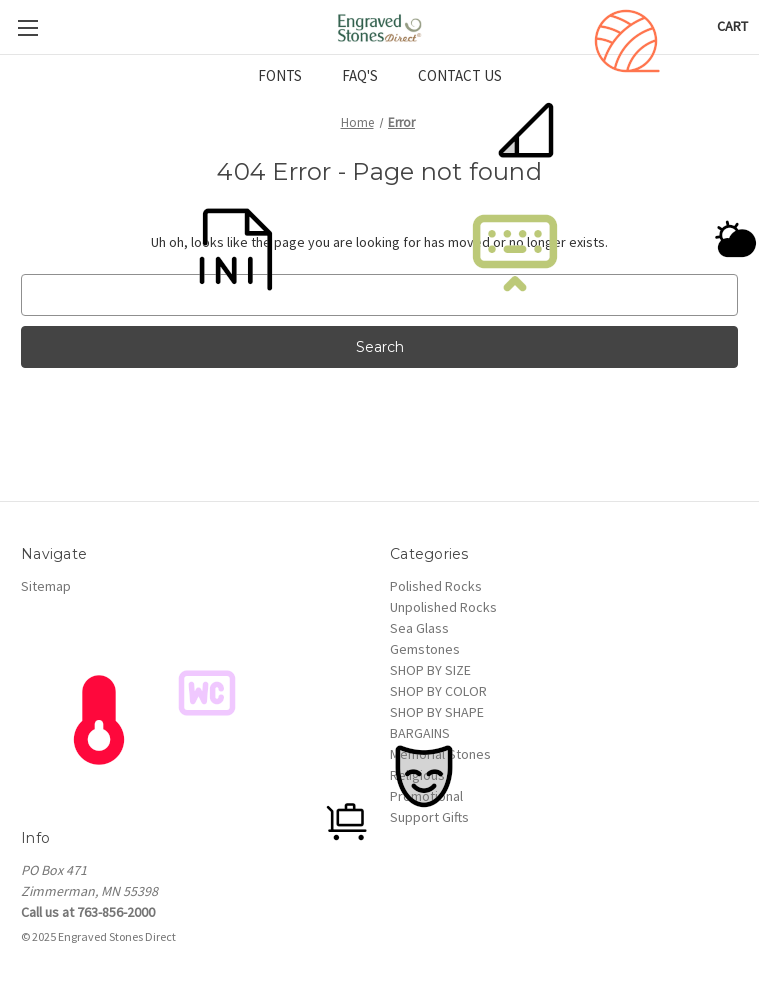 Image resolution: width=759 pixels, height=988 pixels. Describe the element at coordinates (346, 821) in the screenshot. I see `access luggage or baggage services` at that location.